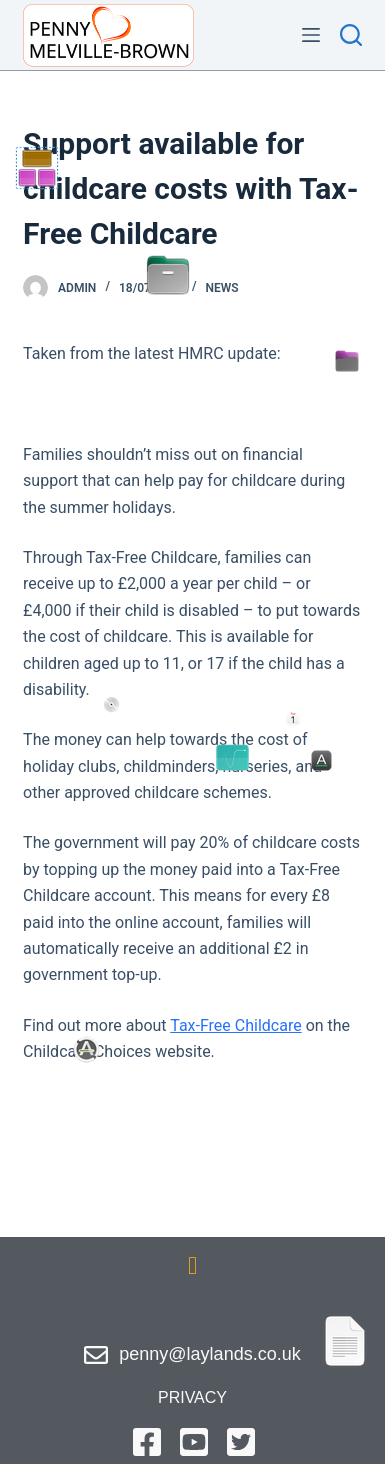 This screenshot has width=385, height=1464. What do you see at coordinates (347, 361) in the screenshot?
I see `indicates a valid drop target for moving files into this folder` at bounding box center [347, 361].